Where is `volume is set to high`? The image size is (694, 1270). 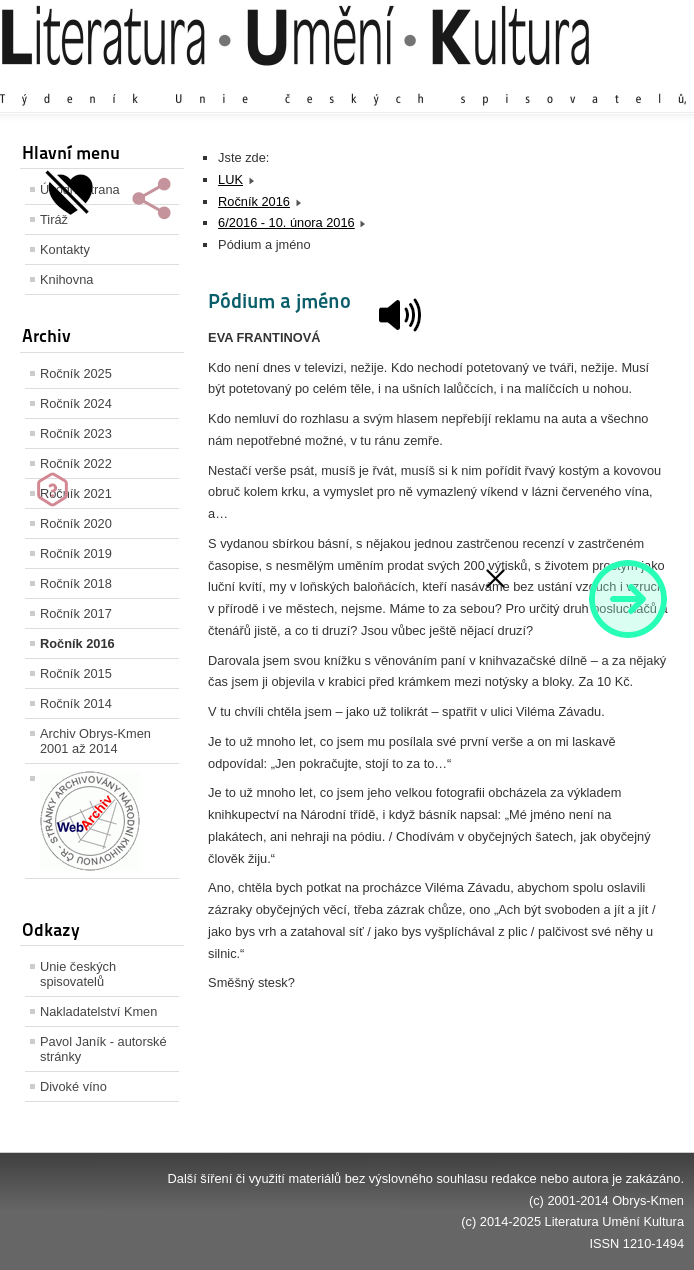 volume is set to high is located at coordinates (400, 315).